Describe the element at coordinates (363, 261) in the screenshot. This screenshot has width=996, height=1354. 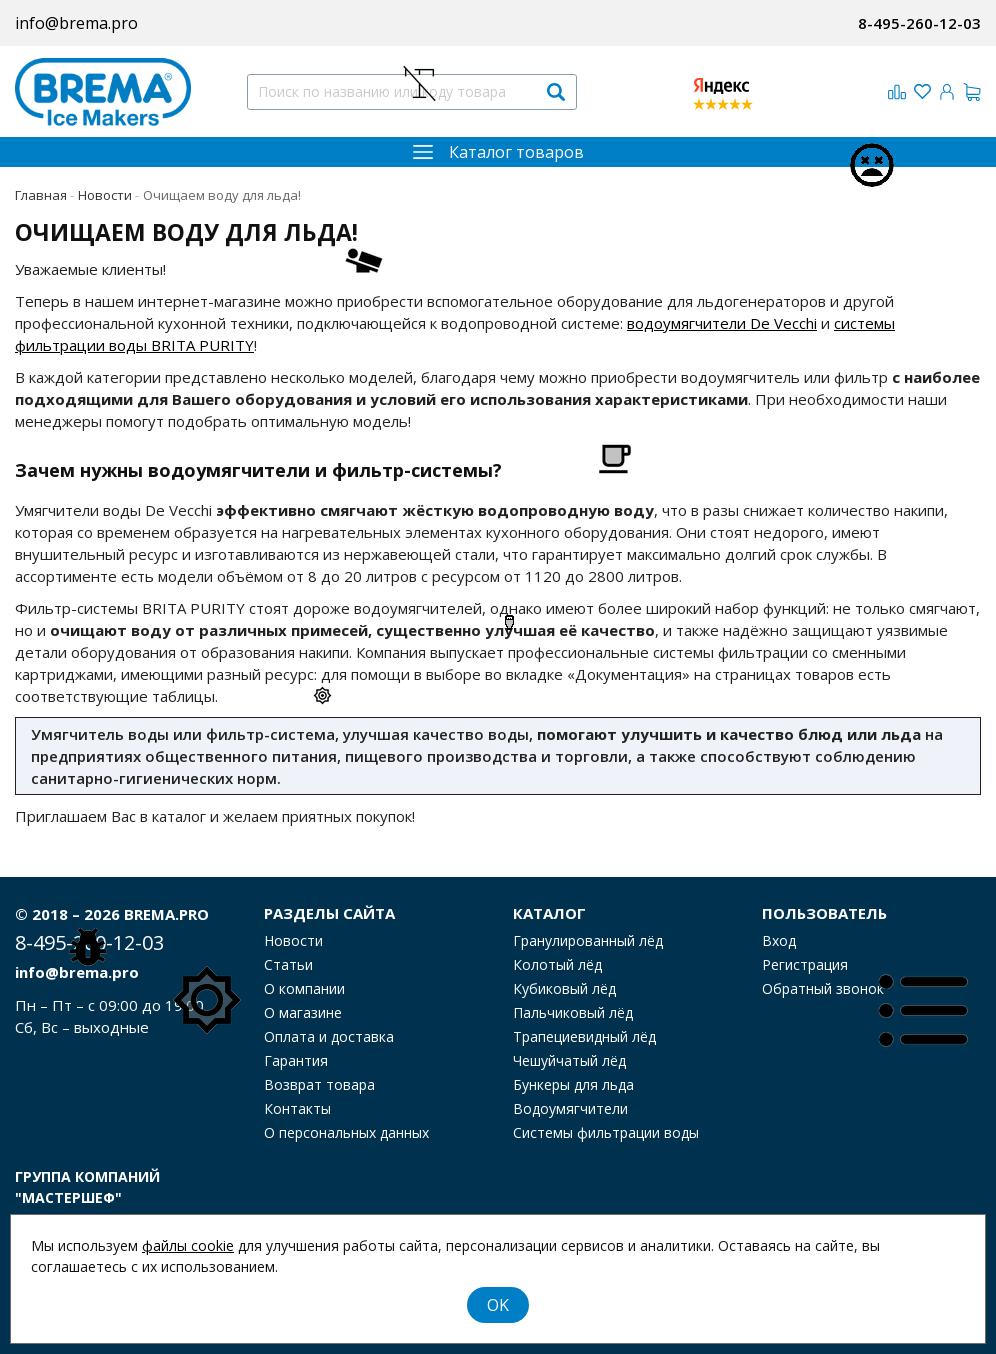
I see `indicates lie-flat seat availability on flight` at that location.